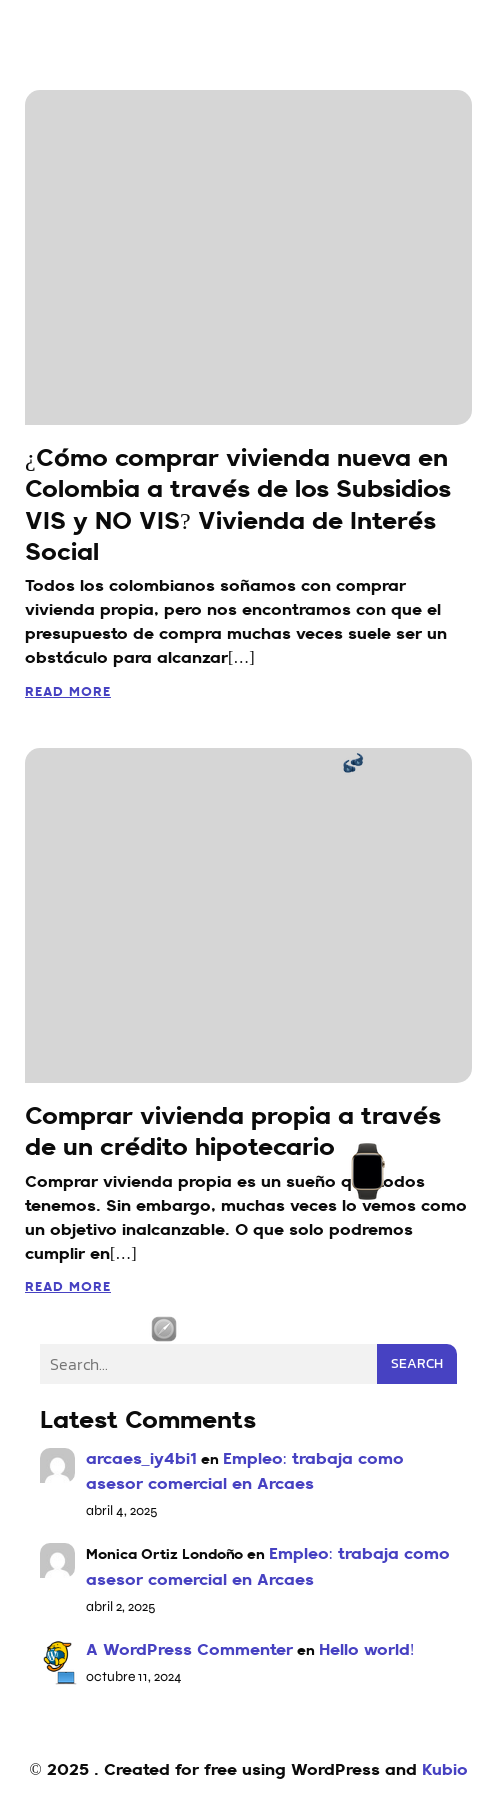 The image size is (497, 1803). Describe the element at coordinates (367, 1171) in the screenshot. I see `apple watch series 6 device icon` at that location.